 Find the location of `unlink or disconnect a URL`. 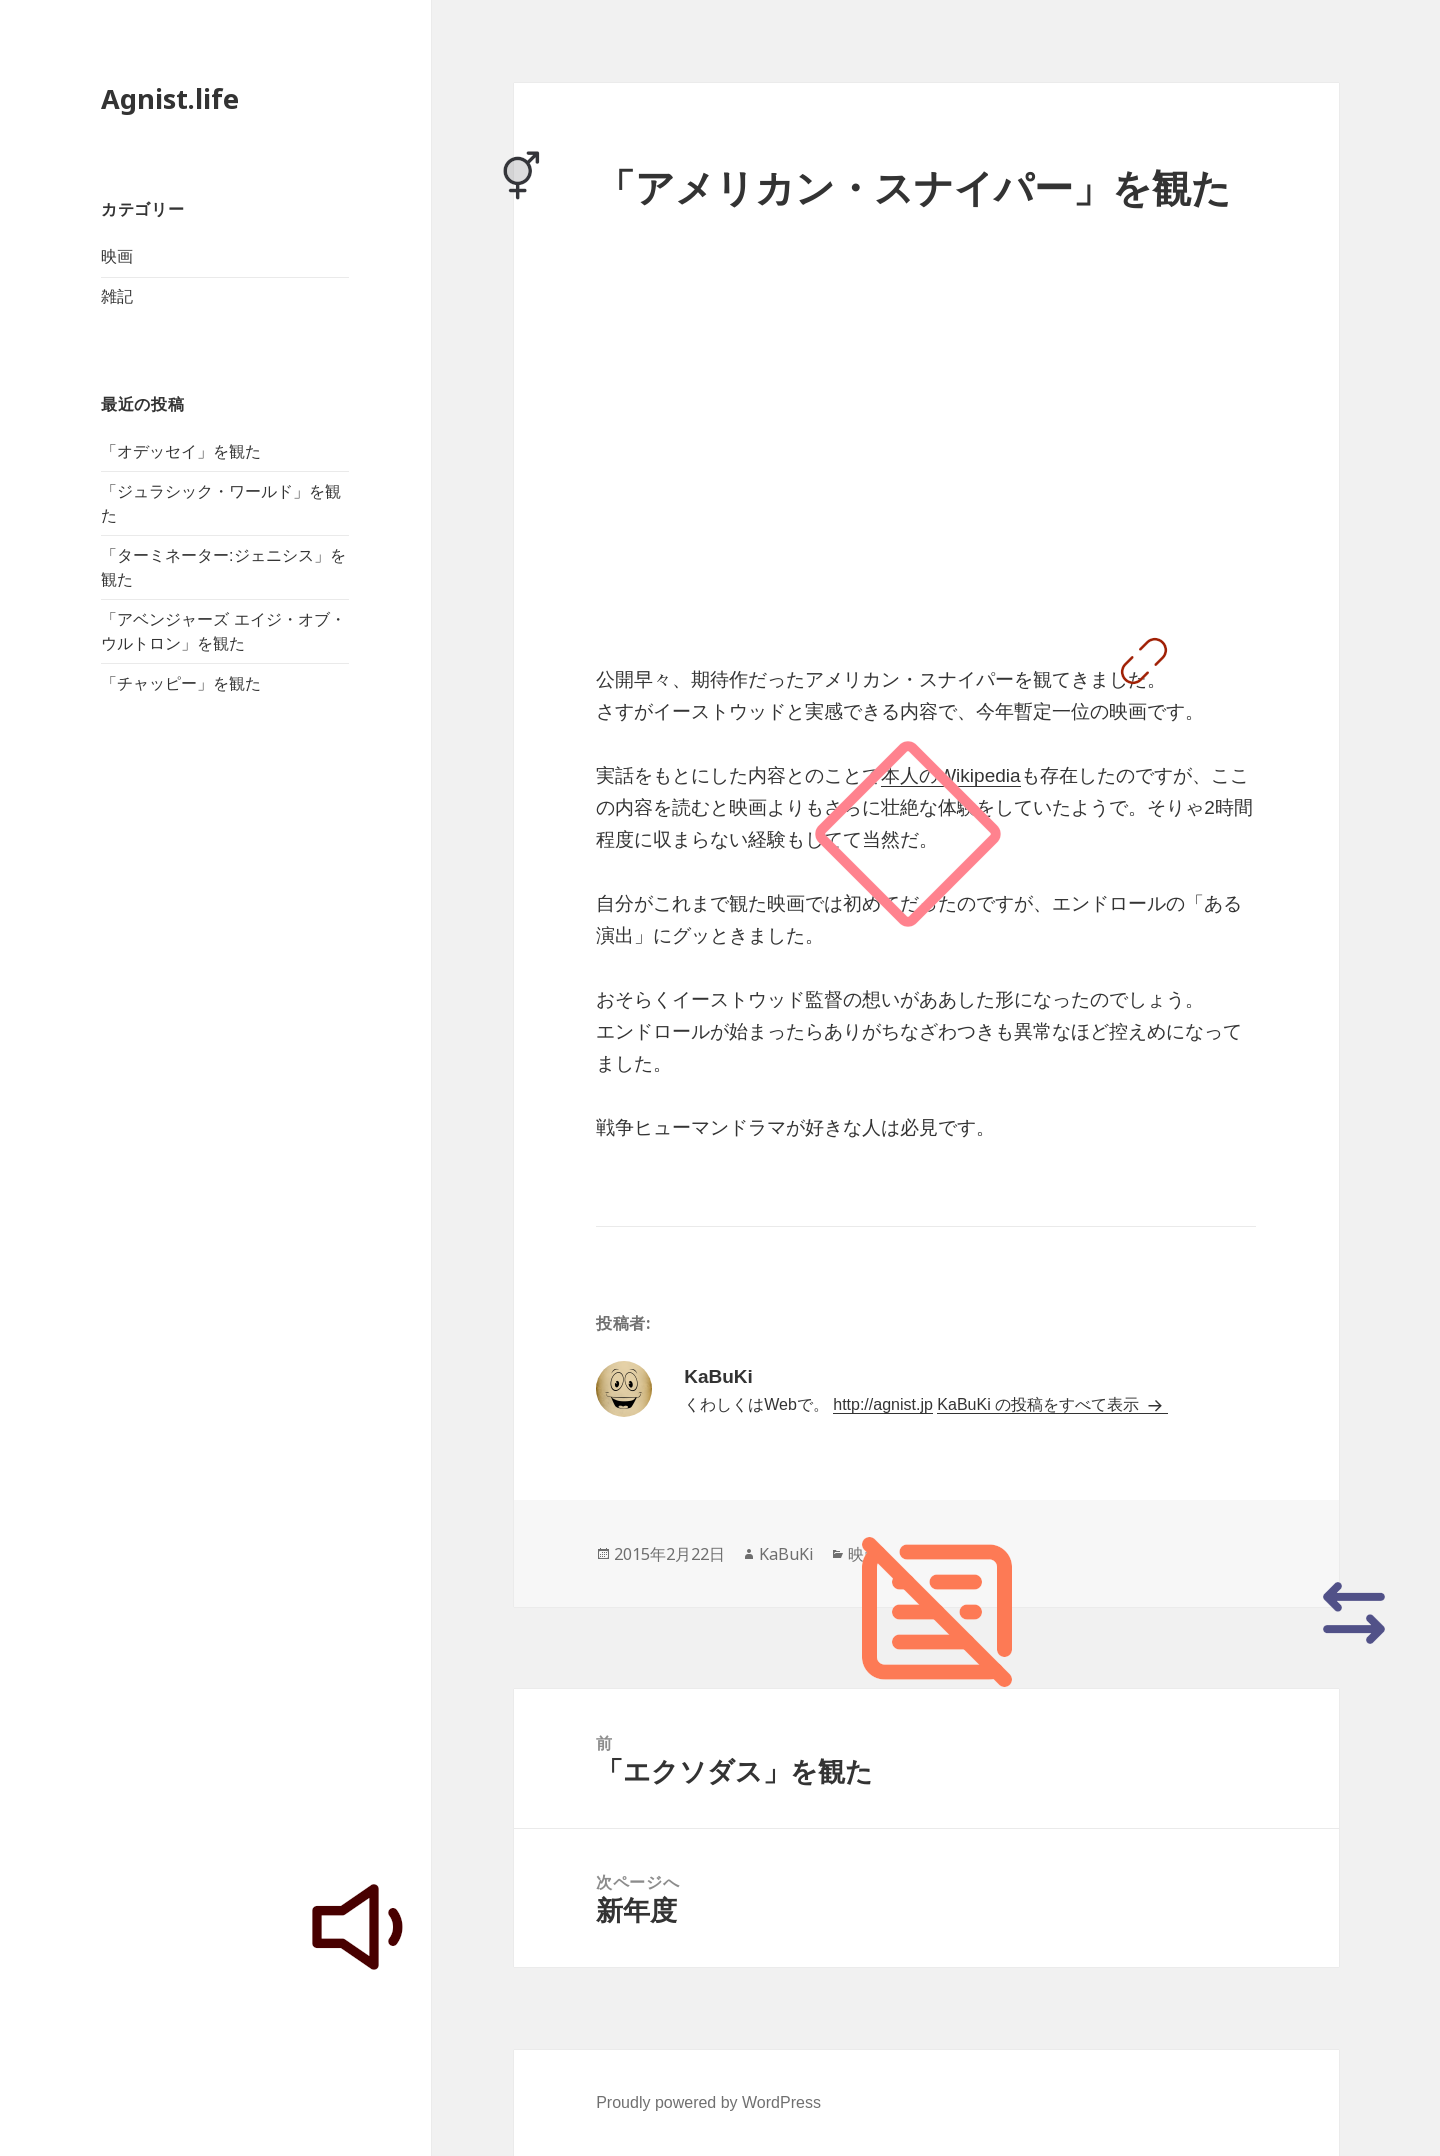

unlink or disconnect a URL is located at coordinates (1144, 661).